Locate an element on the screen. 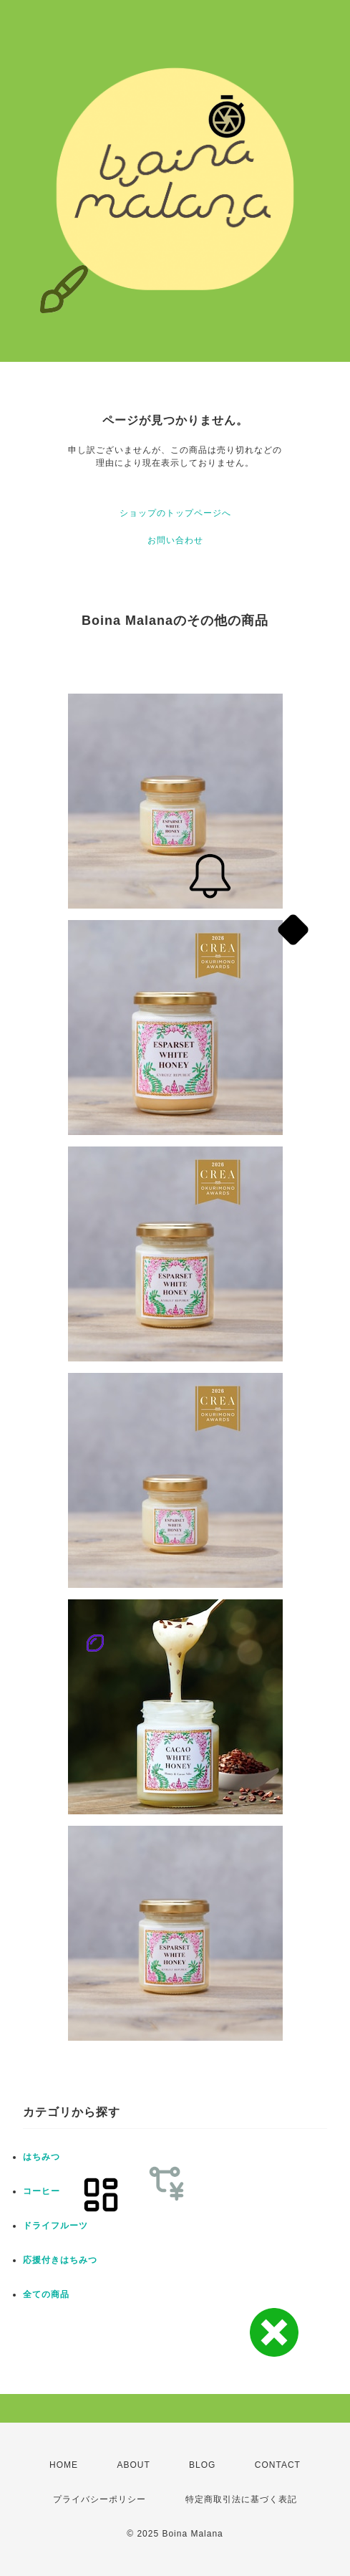 The height and width of the screenshot is (2576, 350). indicates fresh or organic content is located at coordinates (95, 1643).